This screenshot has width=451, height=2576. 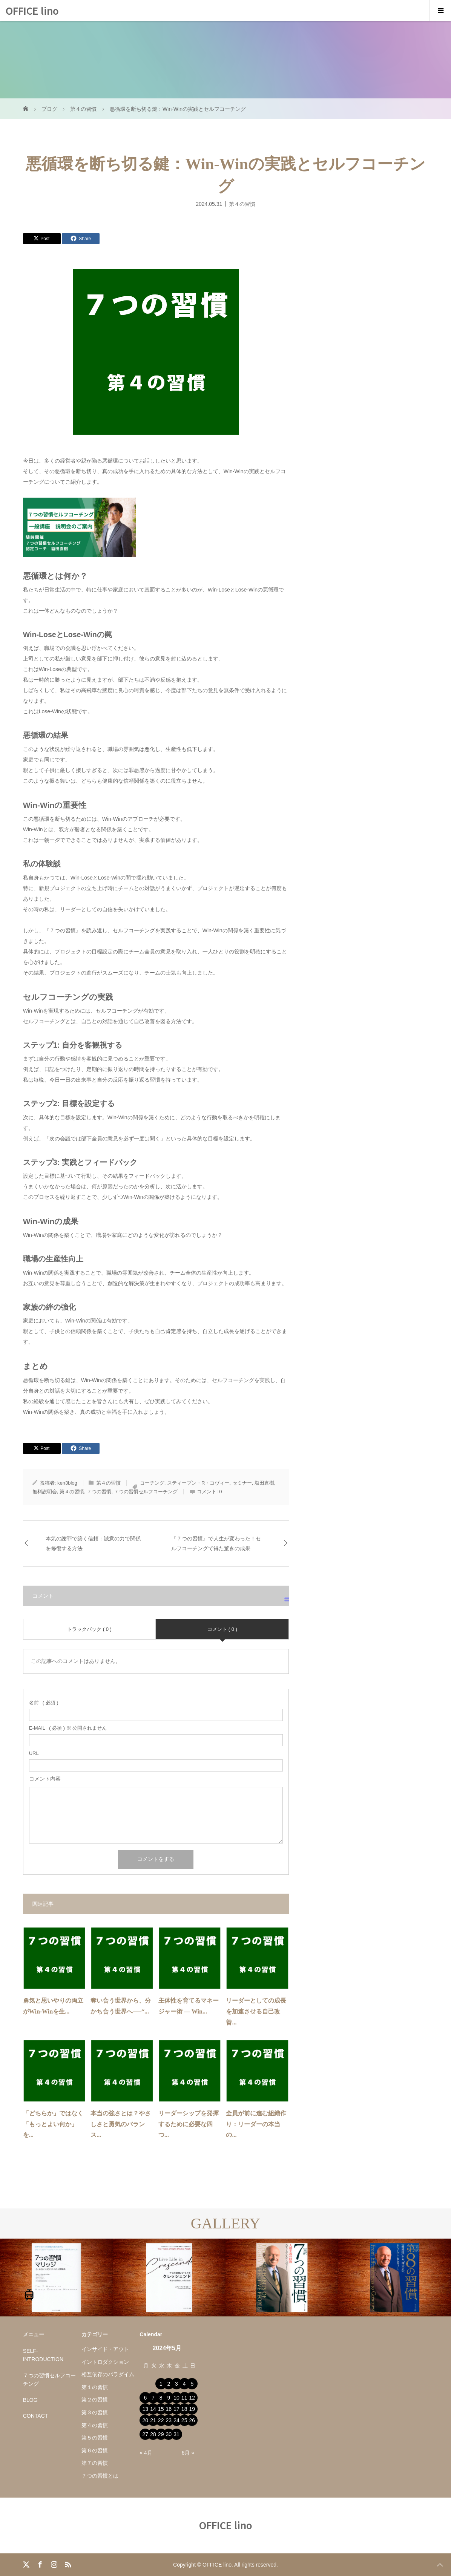 What do you see at coordinates (29, 2295) in the screenshot?
I see `view tram or light rail transit options` at bounding box center [29, 2295].